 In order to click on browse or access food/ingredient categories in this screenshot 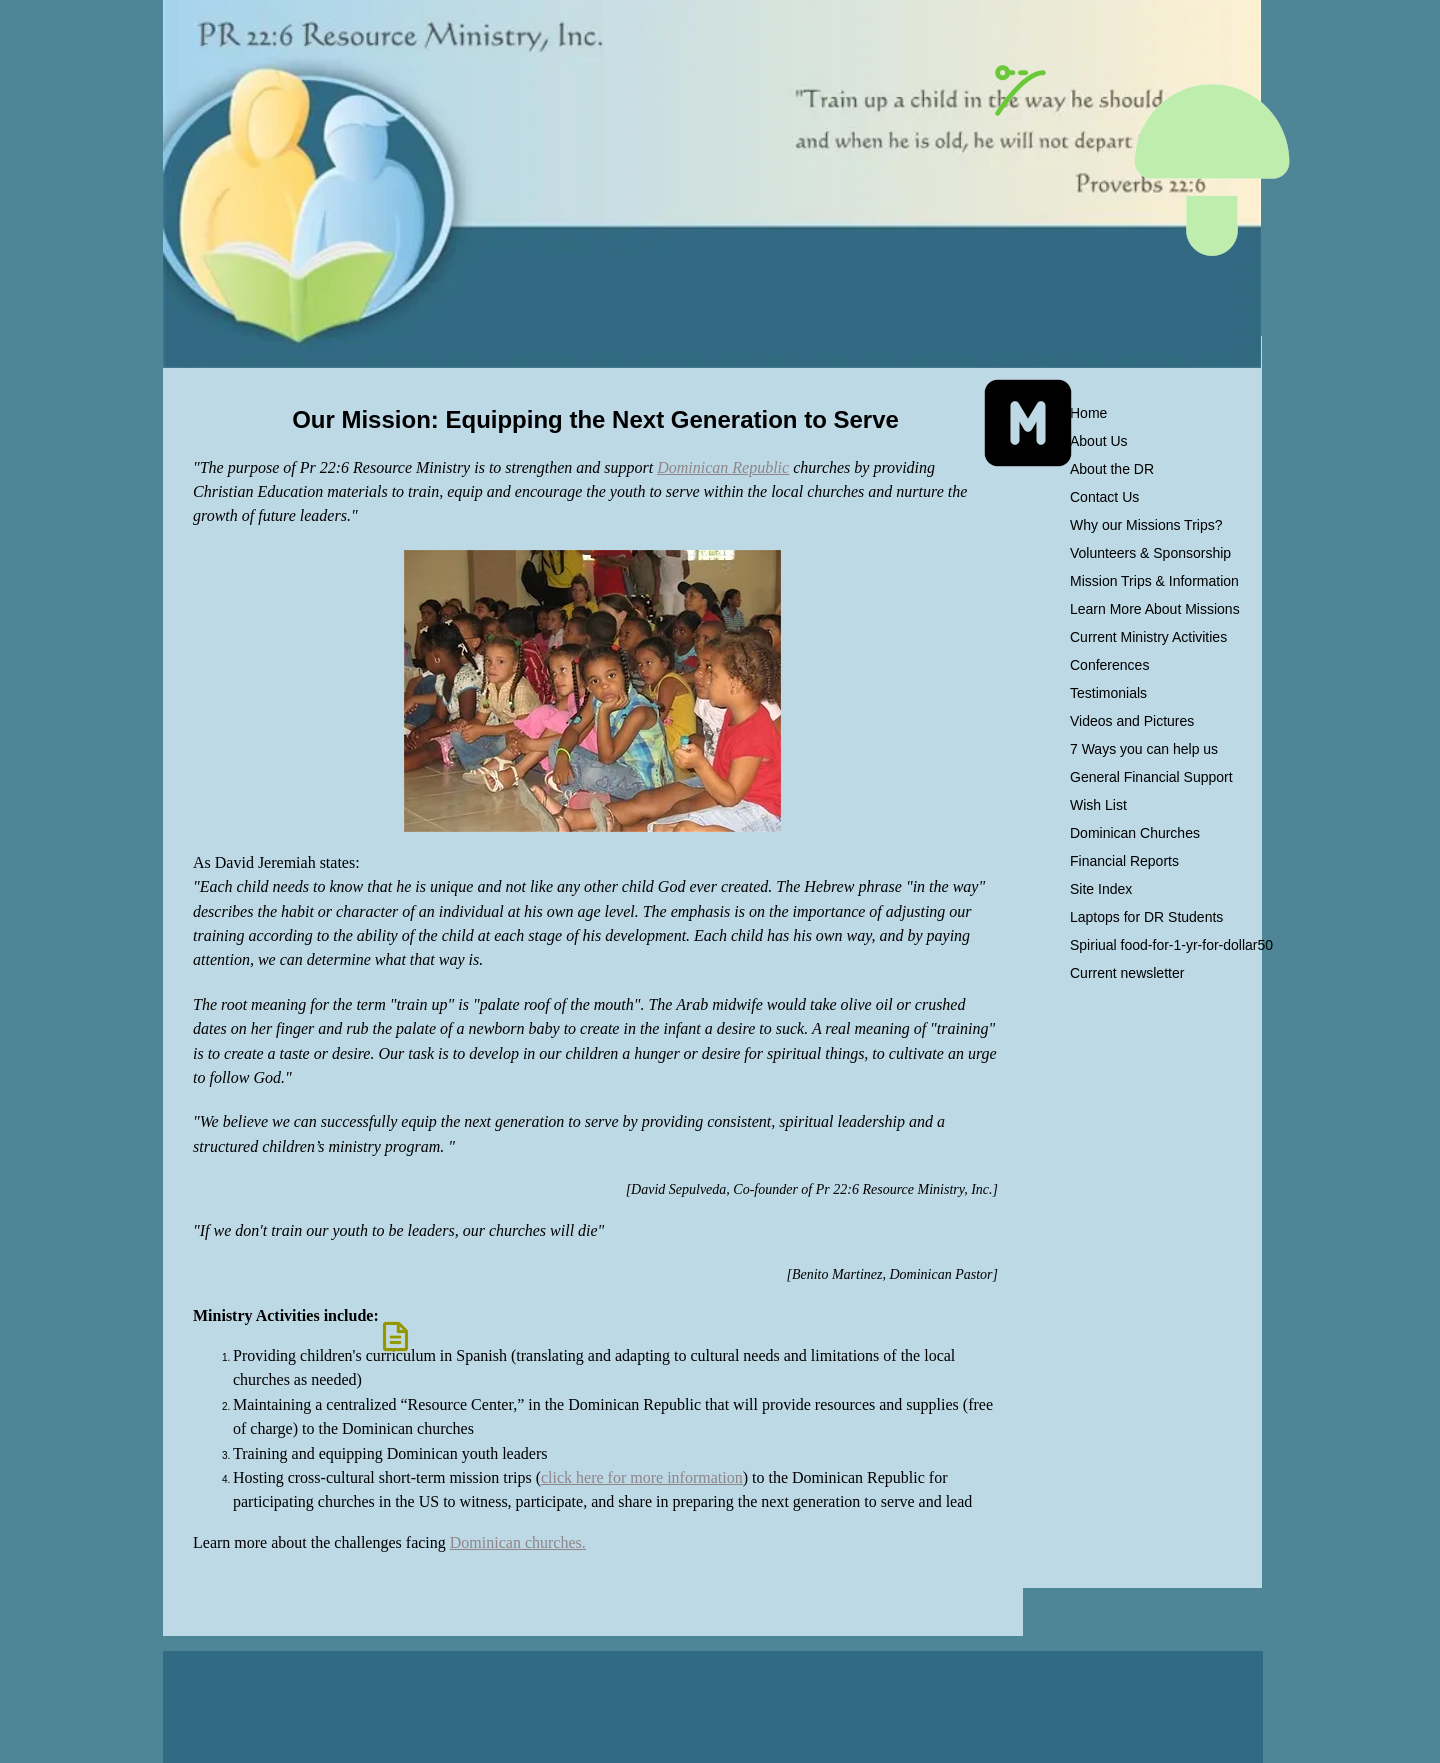, I will do `click(1212, 170)`.